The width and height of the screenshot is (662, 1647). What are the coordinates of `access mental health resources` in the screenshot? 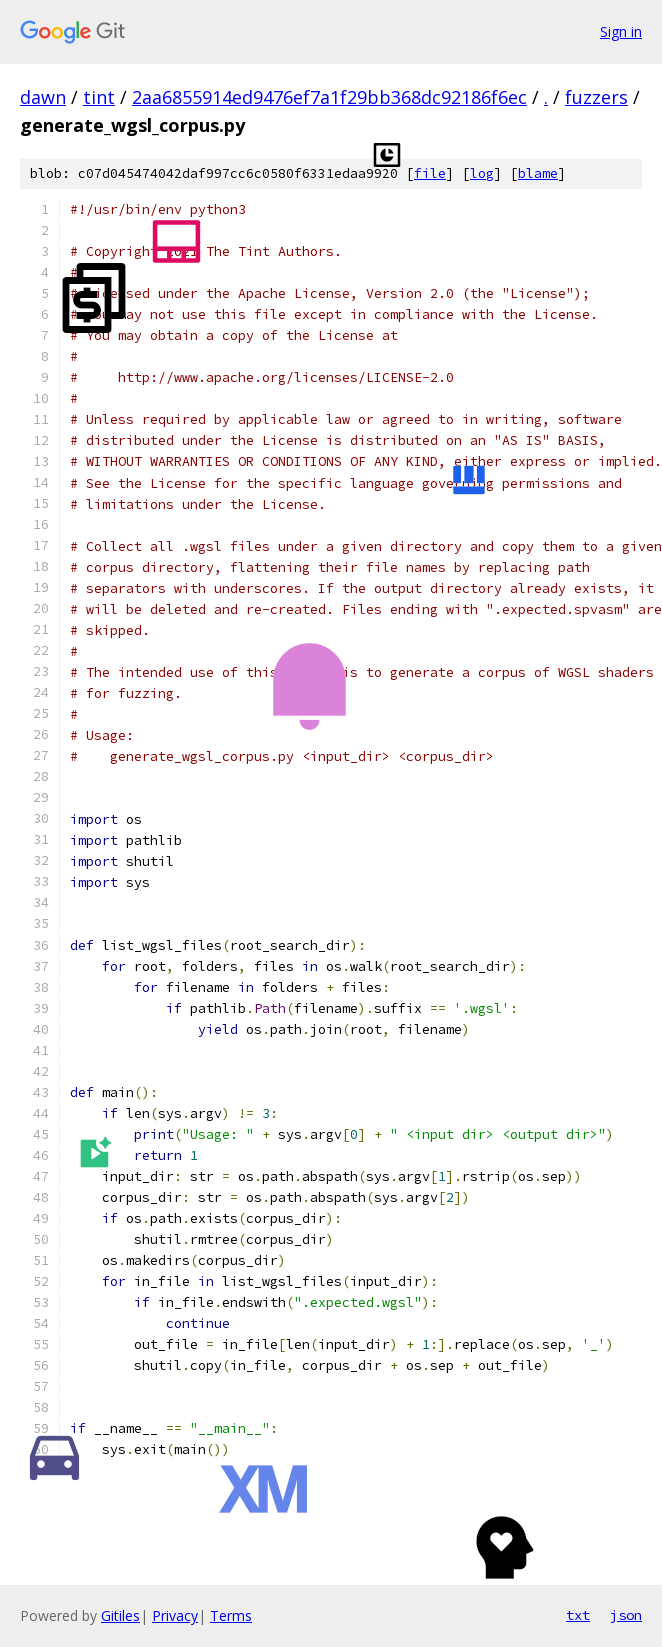 It's located at (504, 1547).